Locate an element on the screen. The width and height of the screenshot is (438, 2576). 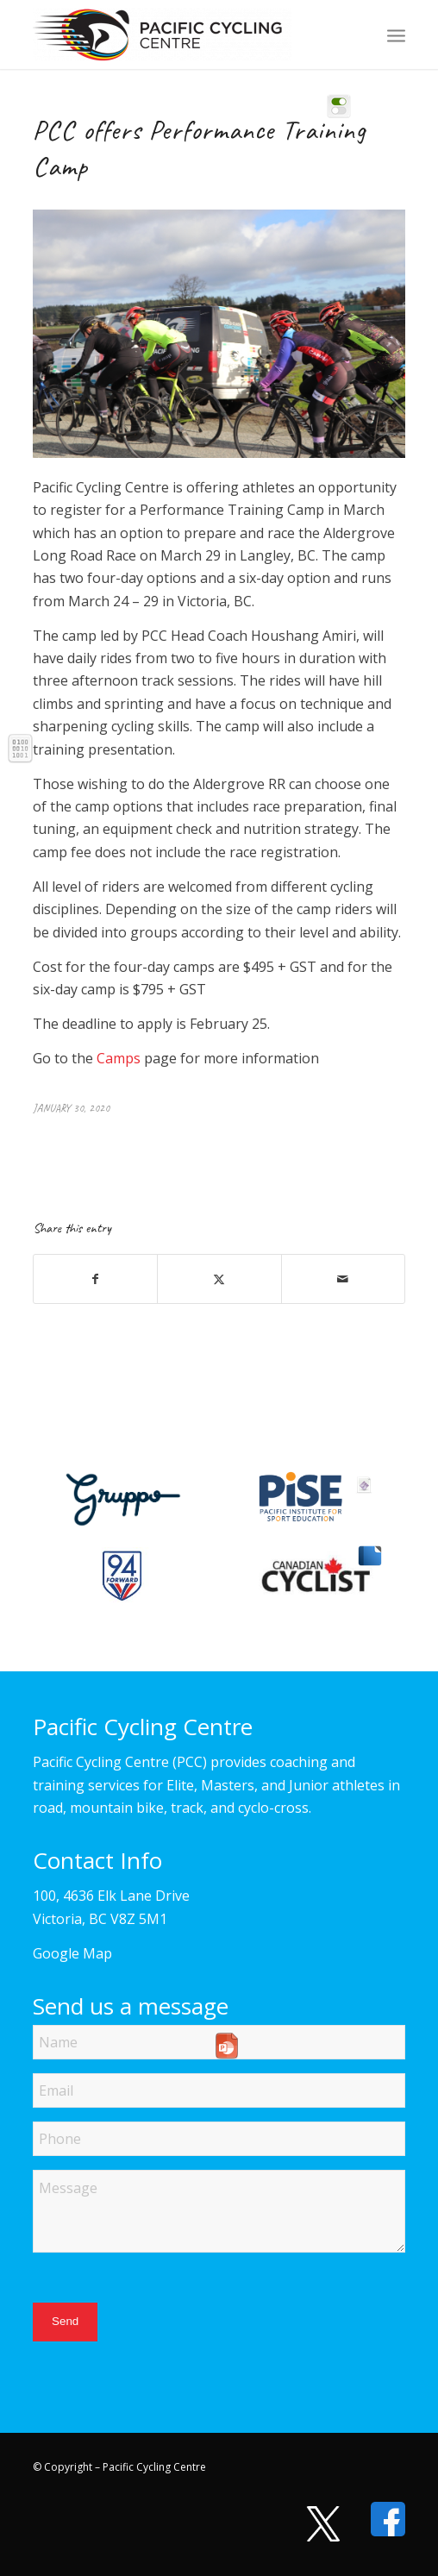
open system settings or preferences is located at coordinates (339, 106).